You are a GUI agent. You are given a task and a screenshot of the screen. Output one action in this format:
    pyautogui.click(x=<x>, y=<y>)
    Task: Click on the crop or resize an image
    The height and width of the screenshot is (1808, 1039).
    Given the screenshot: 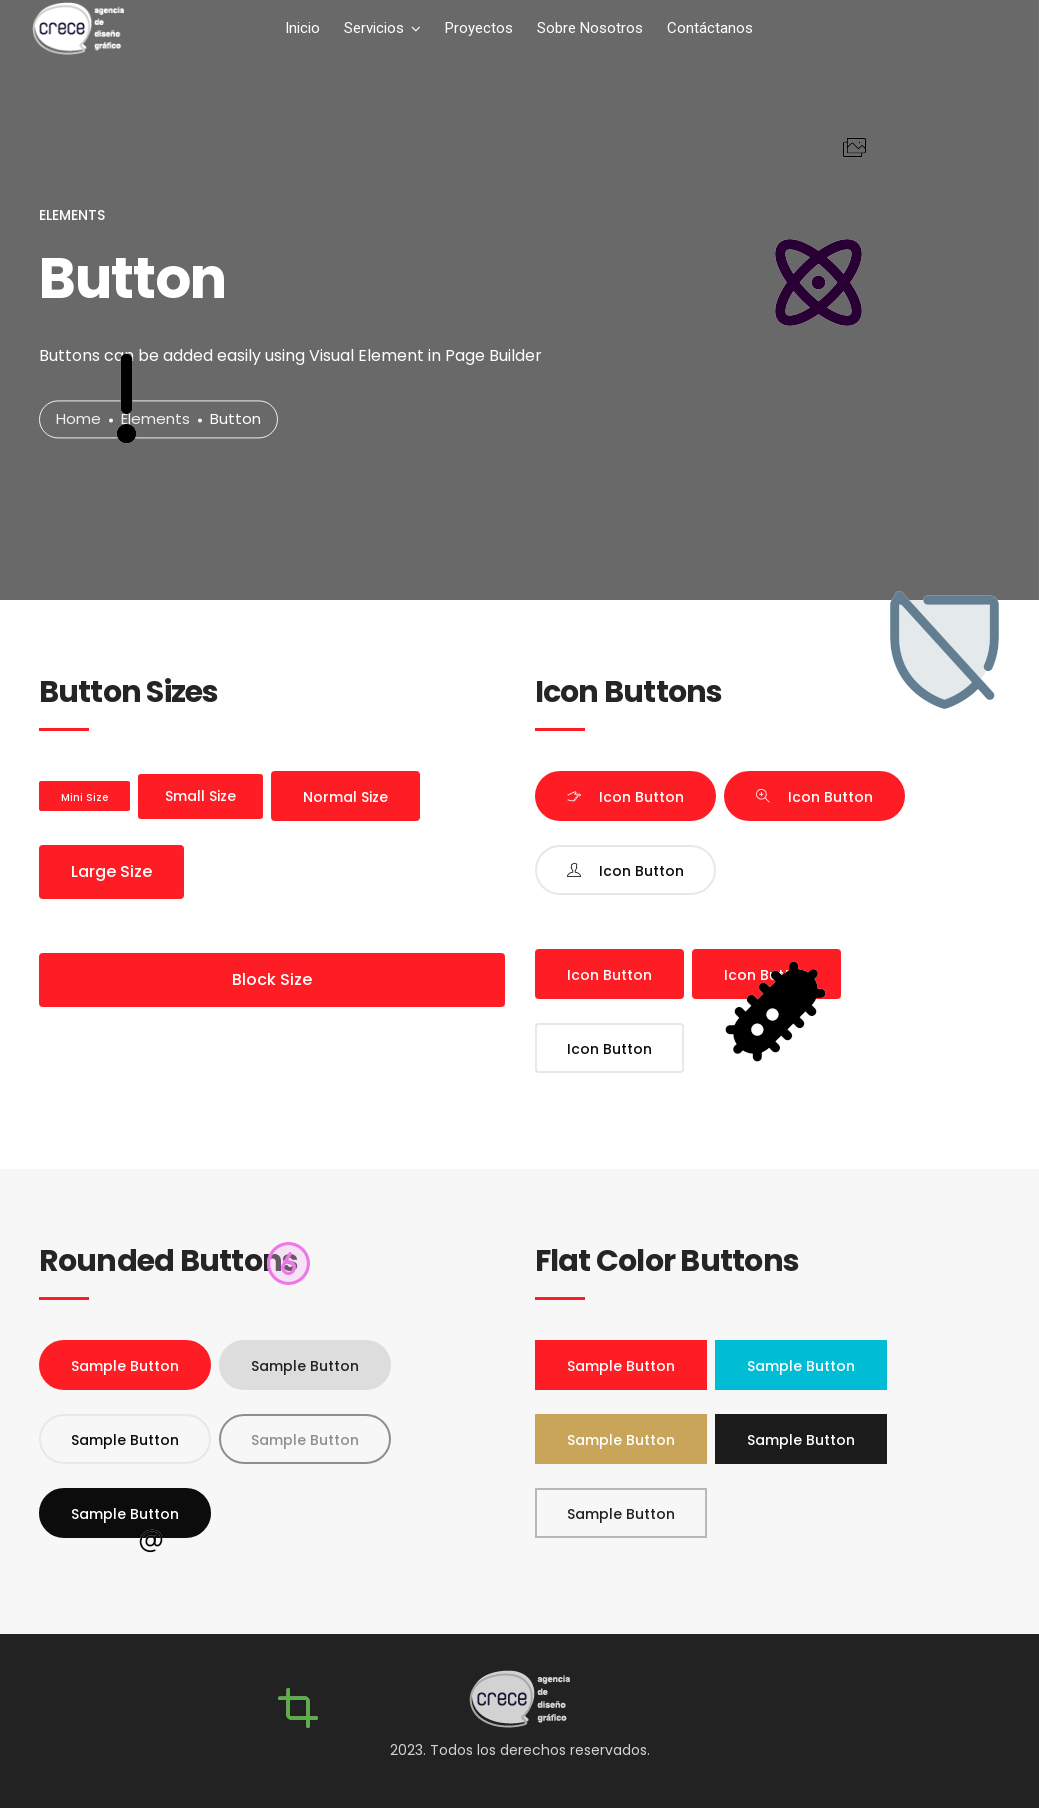 What is the action you would take?
    pyautogui.click(x=298, y=1708)
    